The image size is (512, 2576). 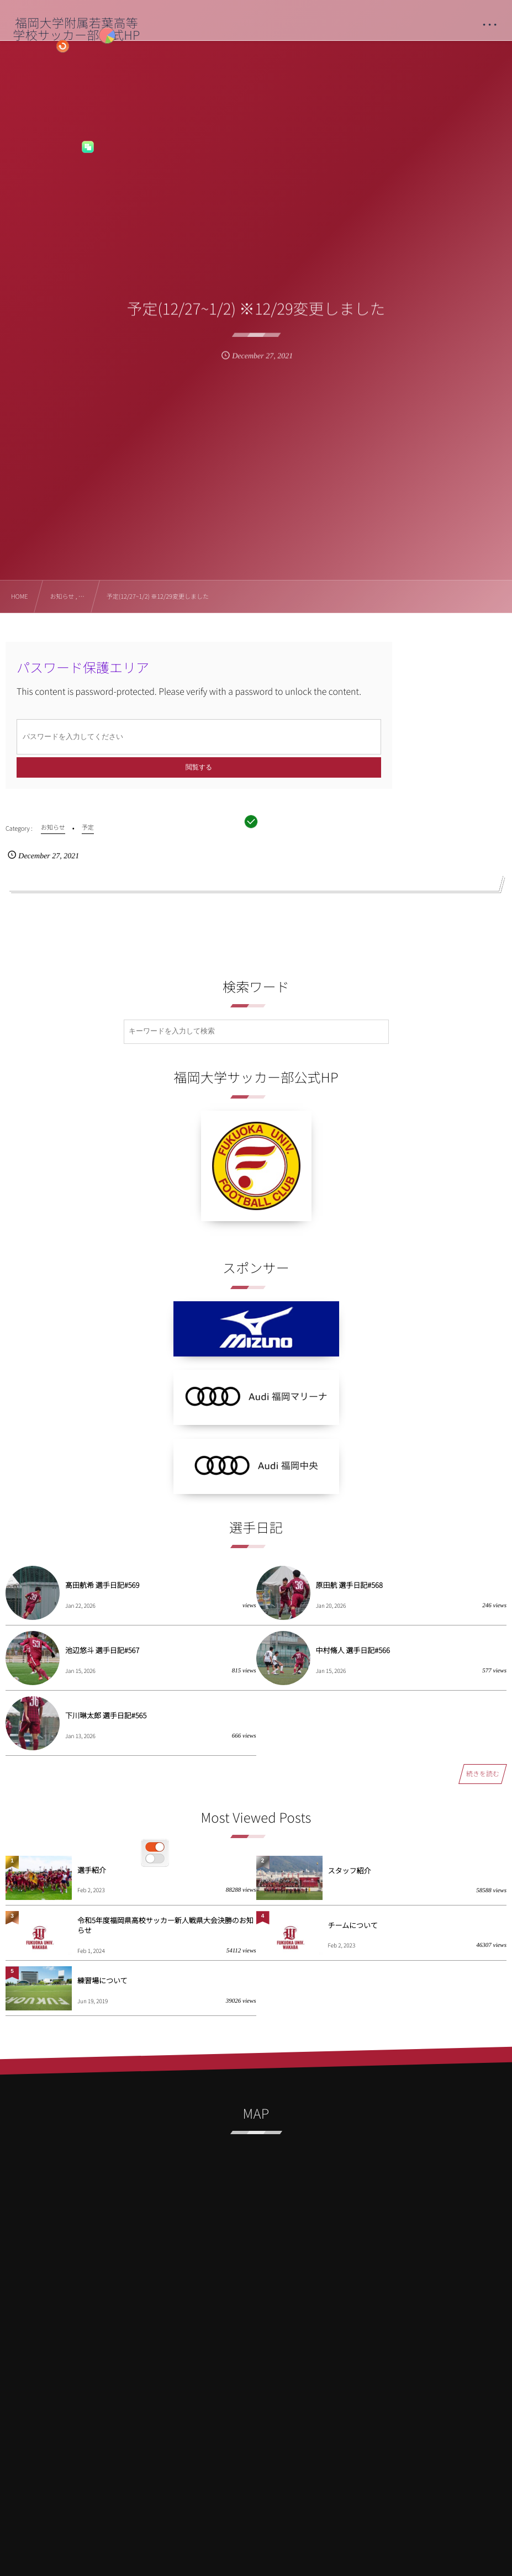 What do you see at coordinates (155, 1852) in the screenshot?
I see `access desktop preferences and settings` at bounding box center [155, 1852].